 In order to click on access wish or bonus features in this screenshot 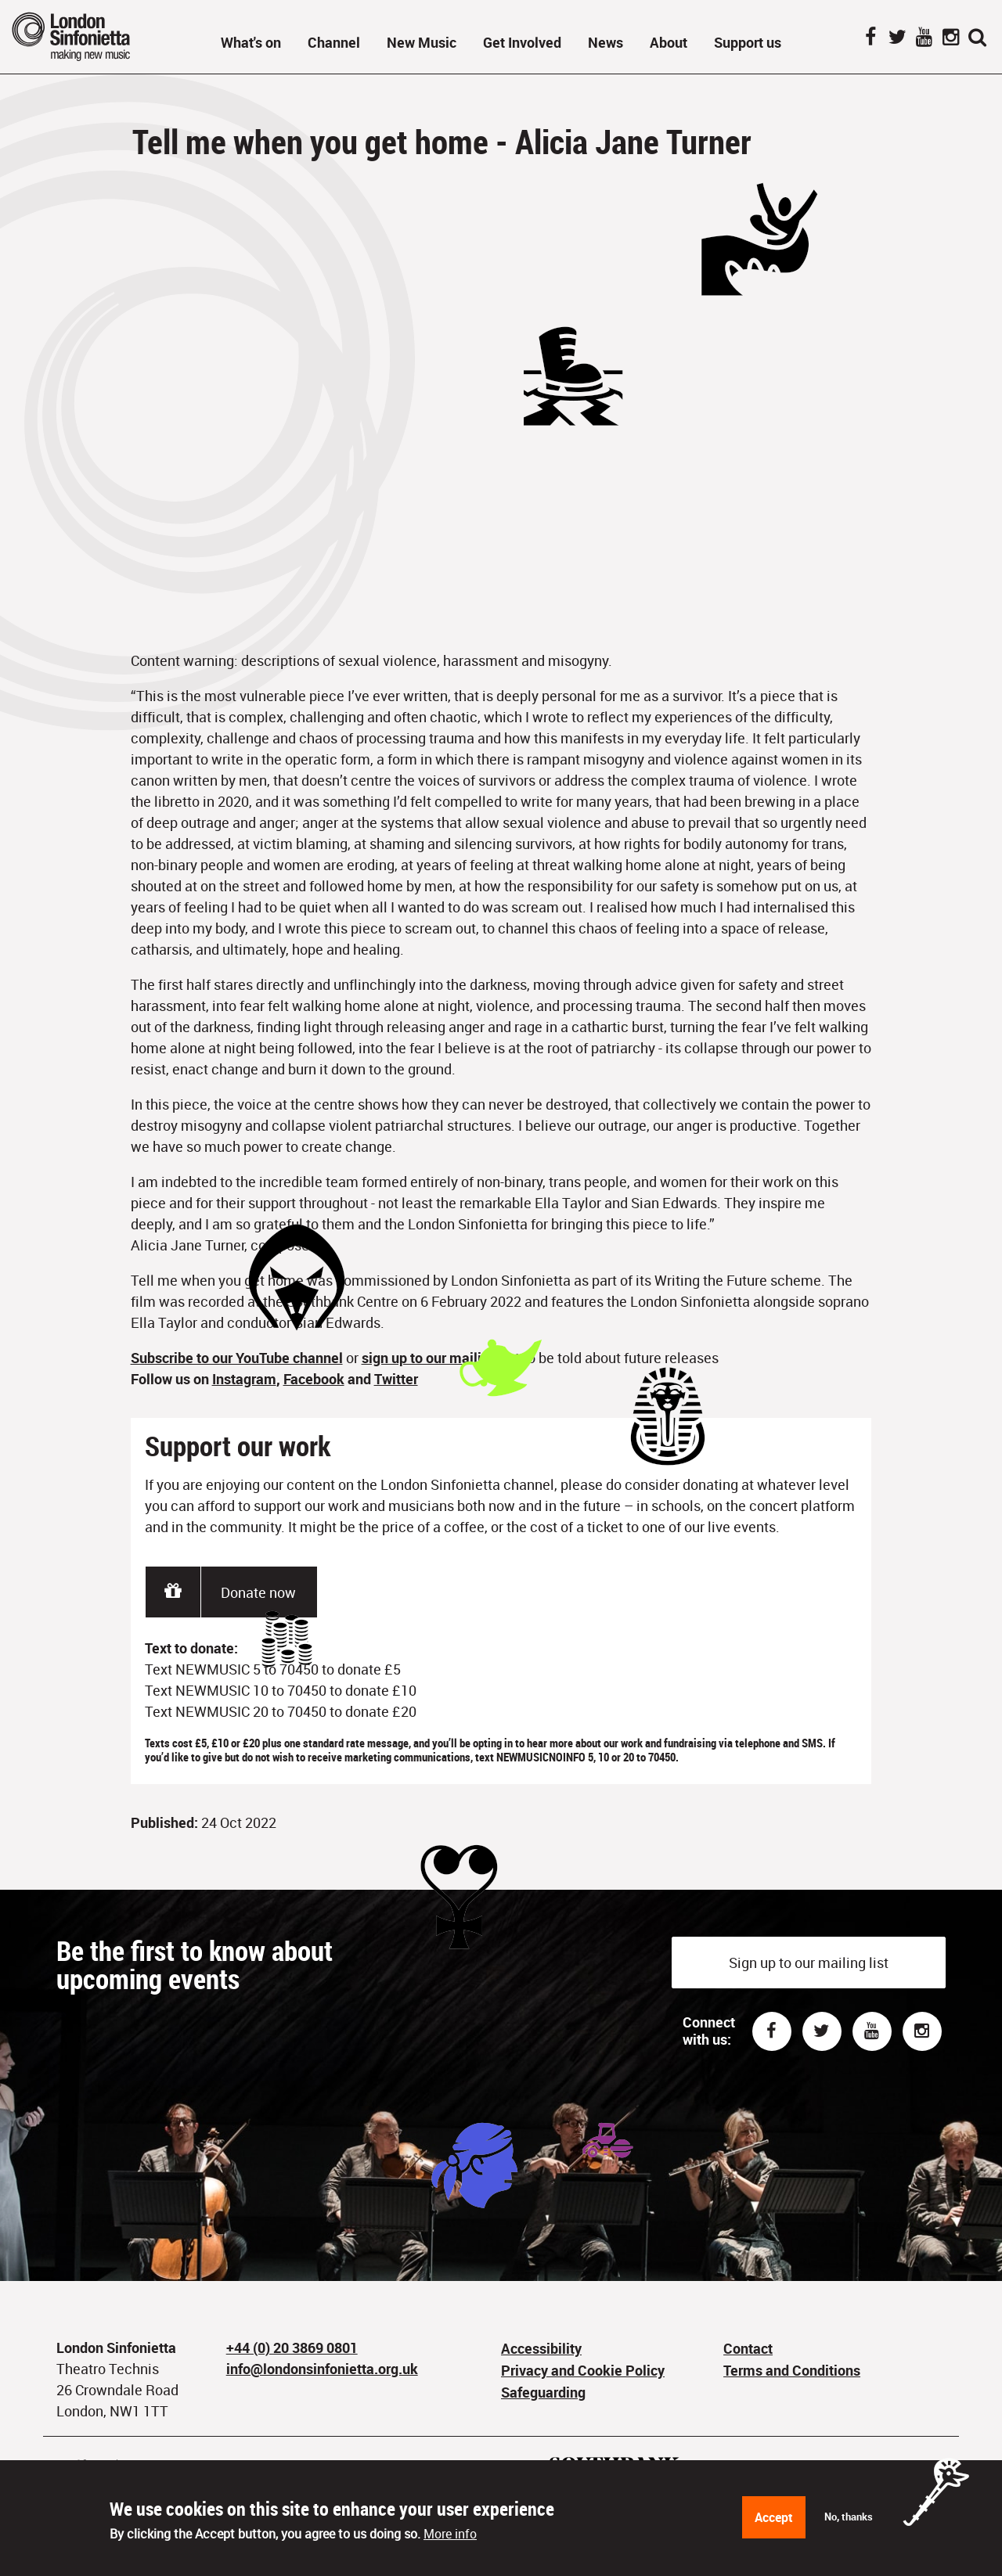, I will do `click(501, 1369)`.